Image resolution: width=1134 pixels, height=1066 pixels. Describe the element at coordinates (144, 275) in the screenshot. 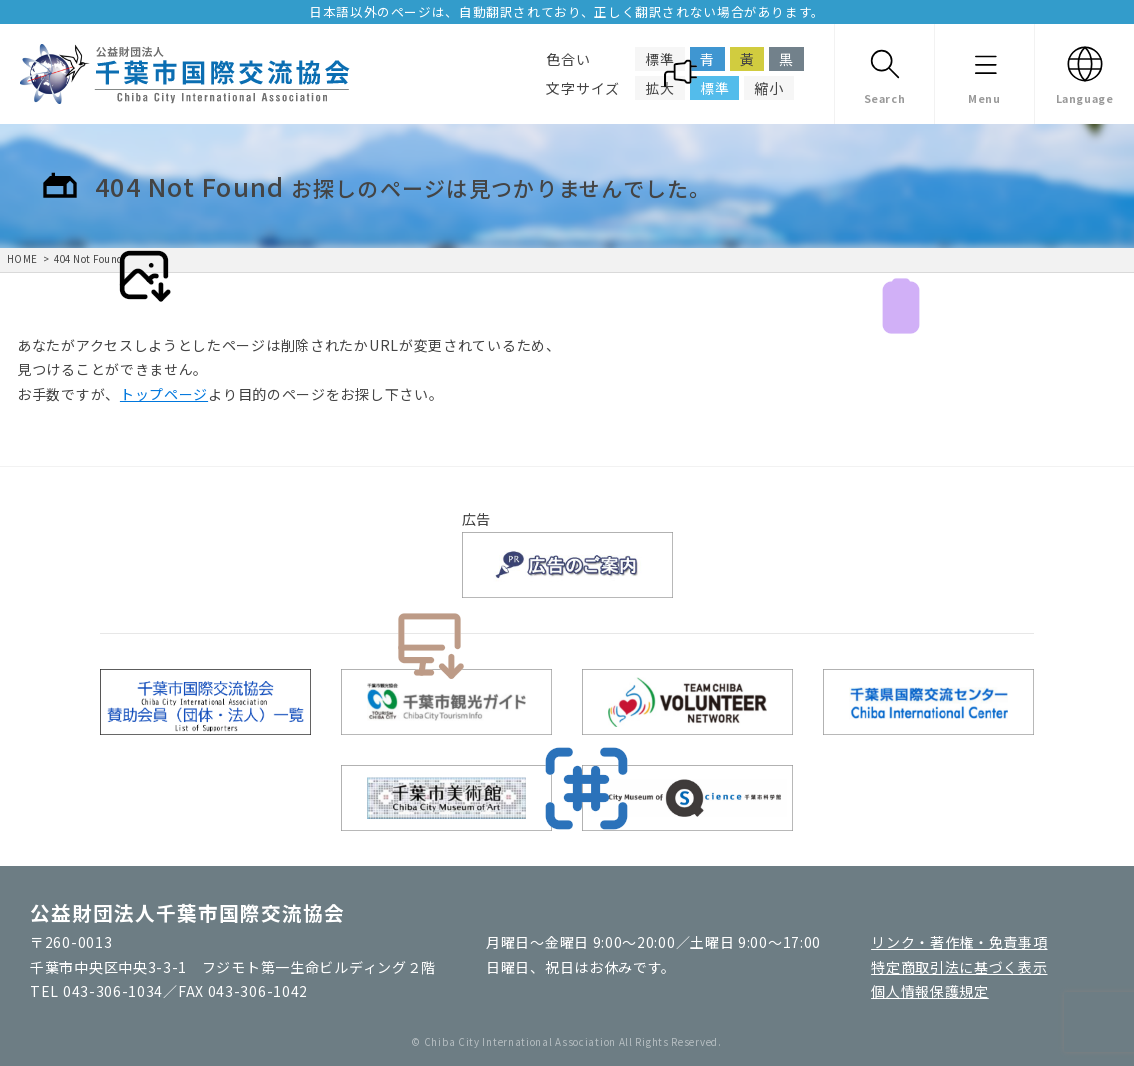

I see `download image to device` at that location.